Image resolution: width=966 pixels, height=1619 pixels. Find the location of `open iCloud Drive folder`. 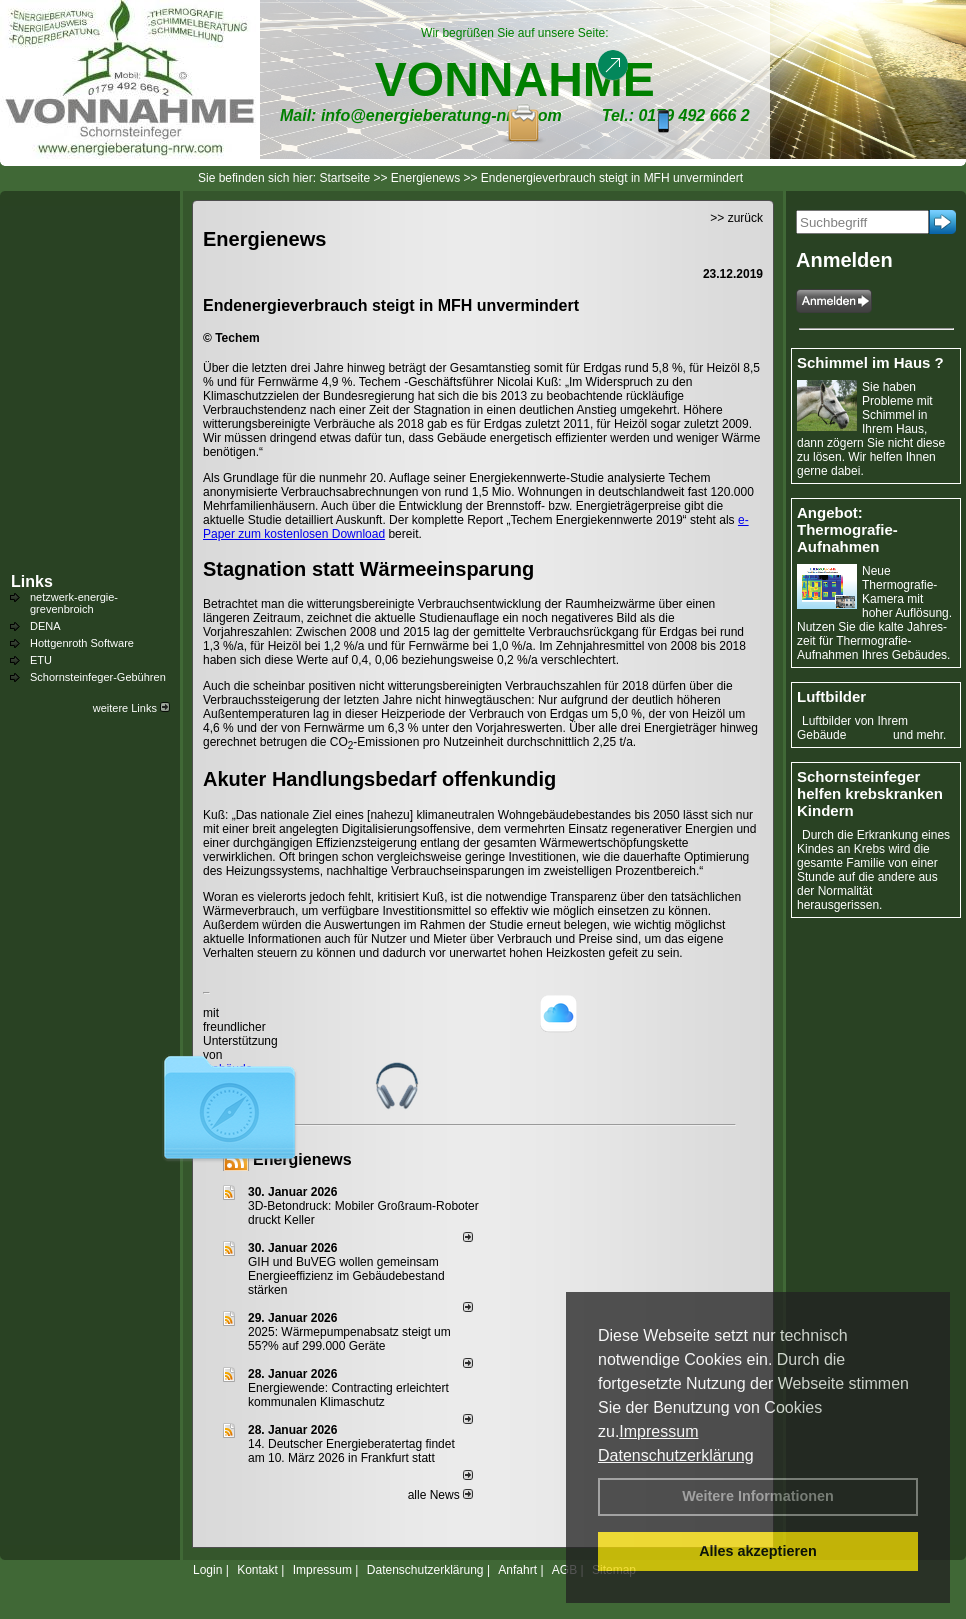

open iCloud Drive folder is located at coordinates (558, 1013).